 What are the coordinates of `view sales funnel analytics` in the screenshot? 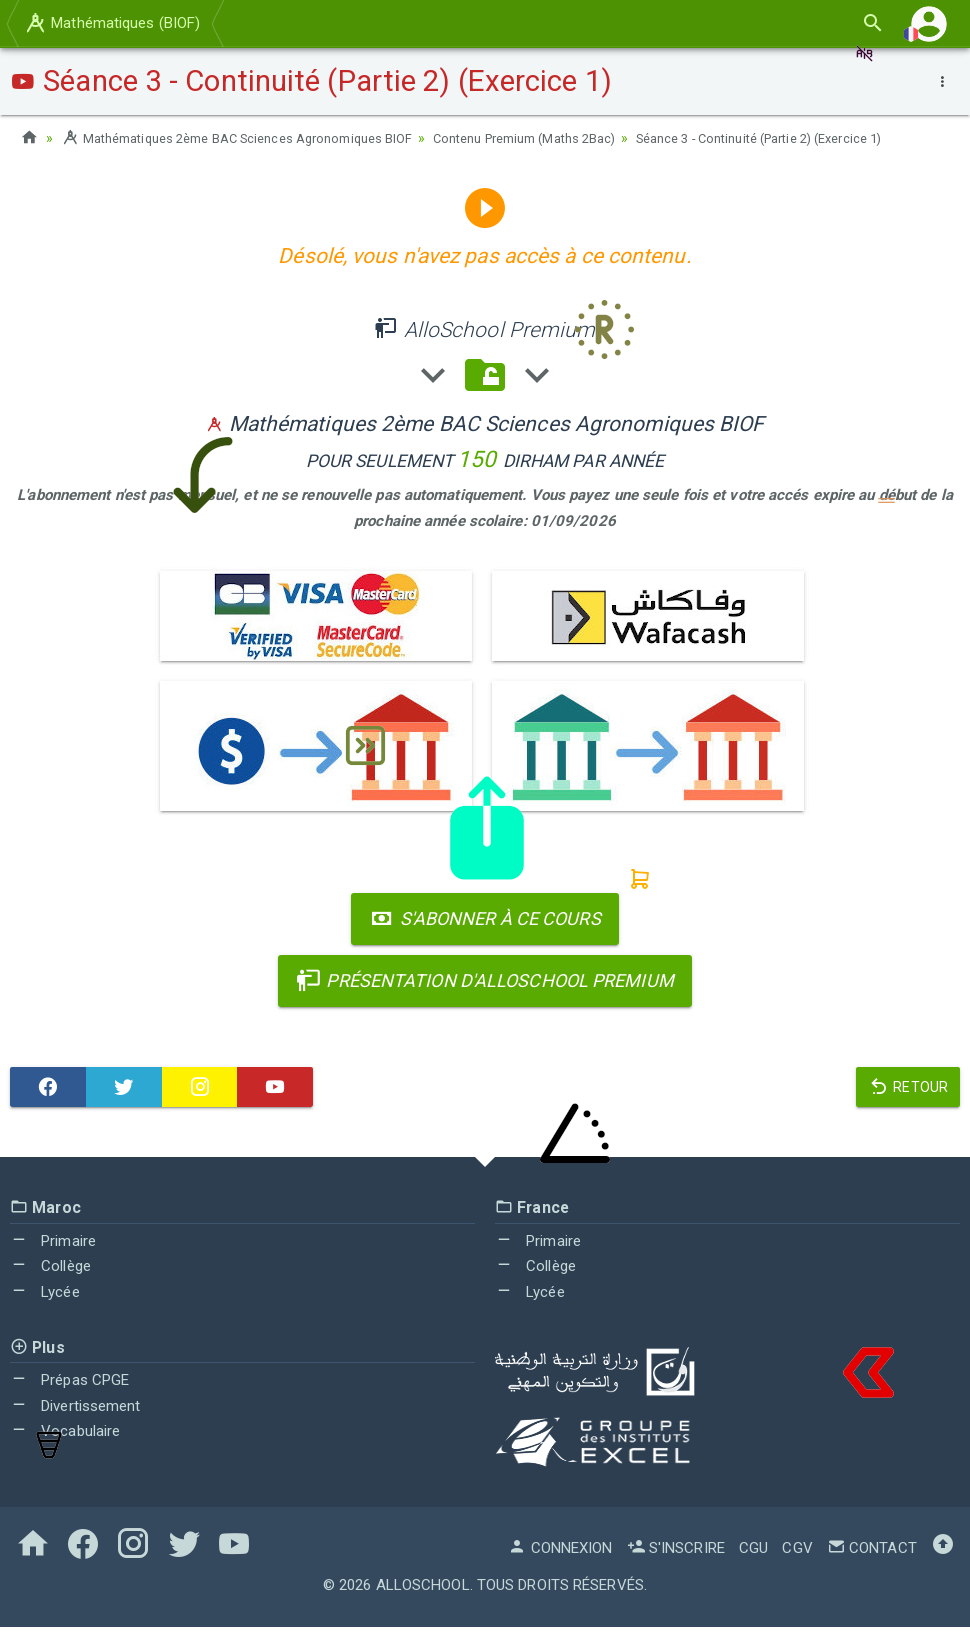 It's located at (49, 1445).